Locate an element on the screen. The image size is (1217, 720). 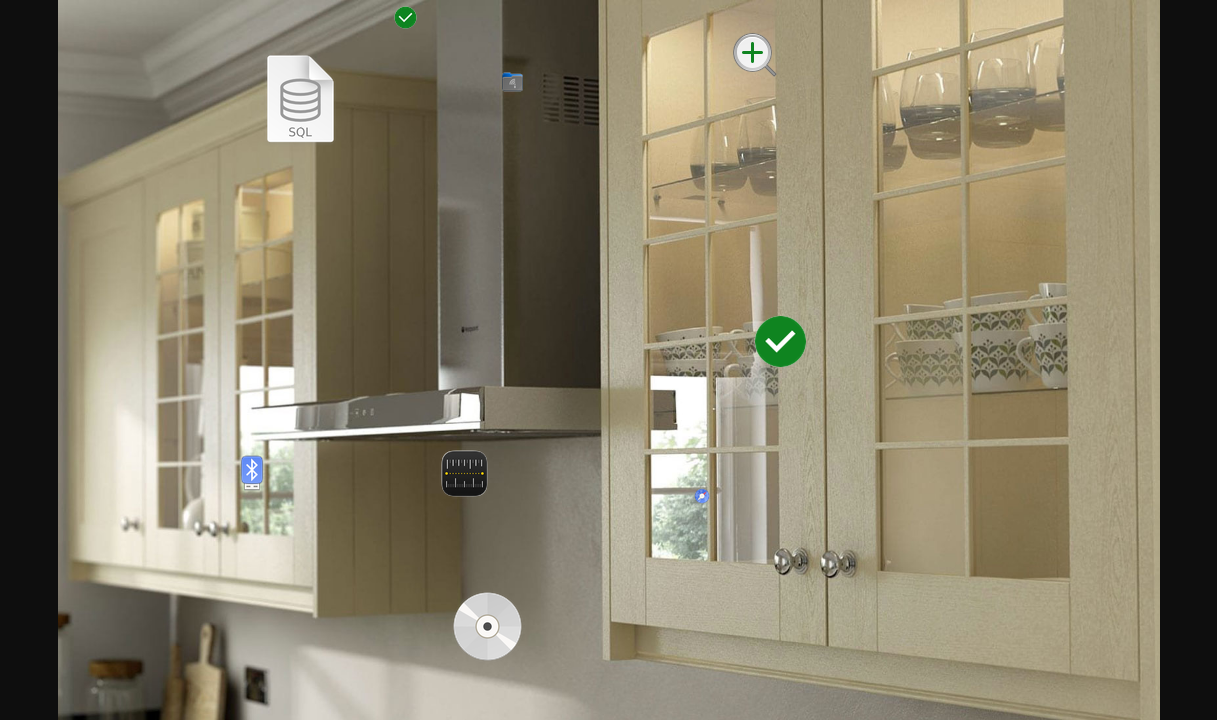
an SQL database file is located at coordinates (300, 100).